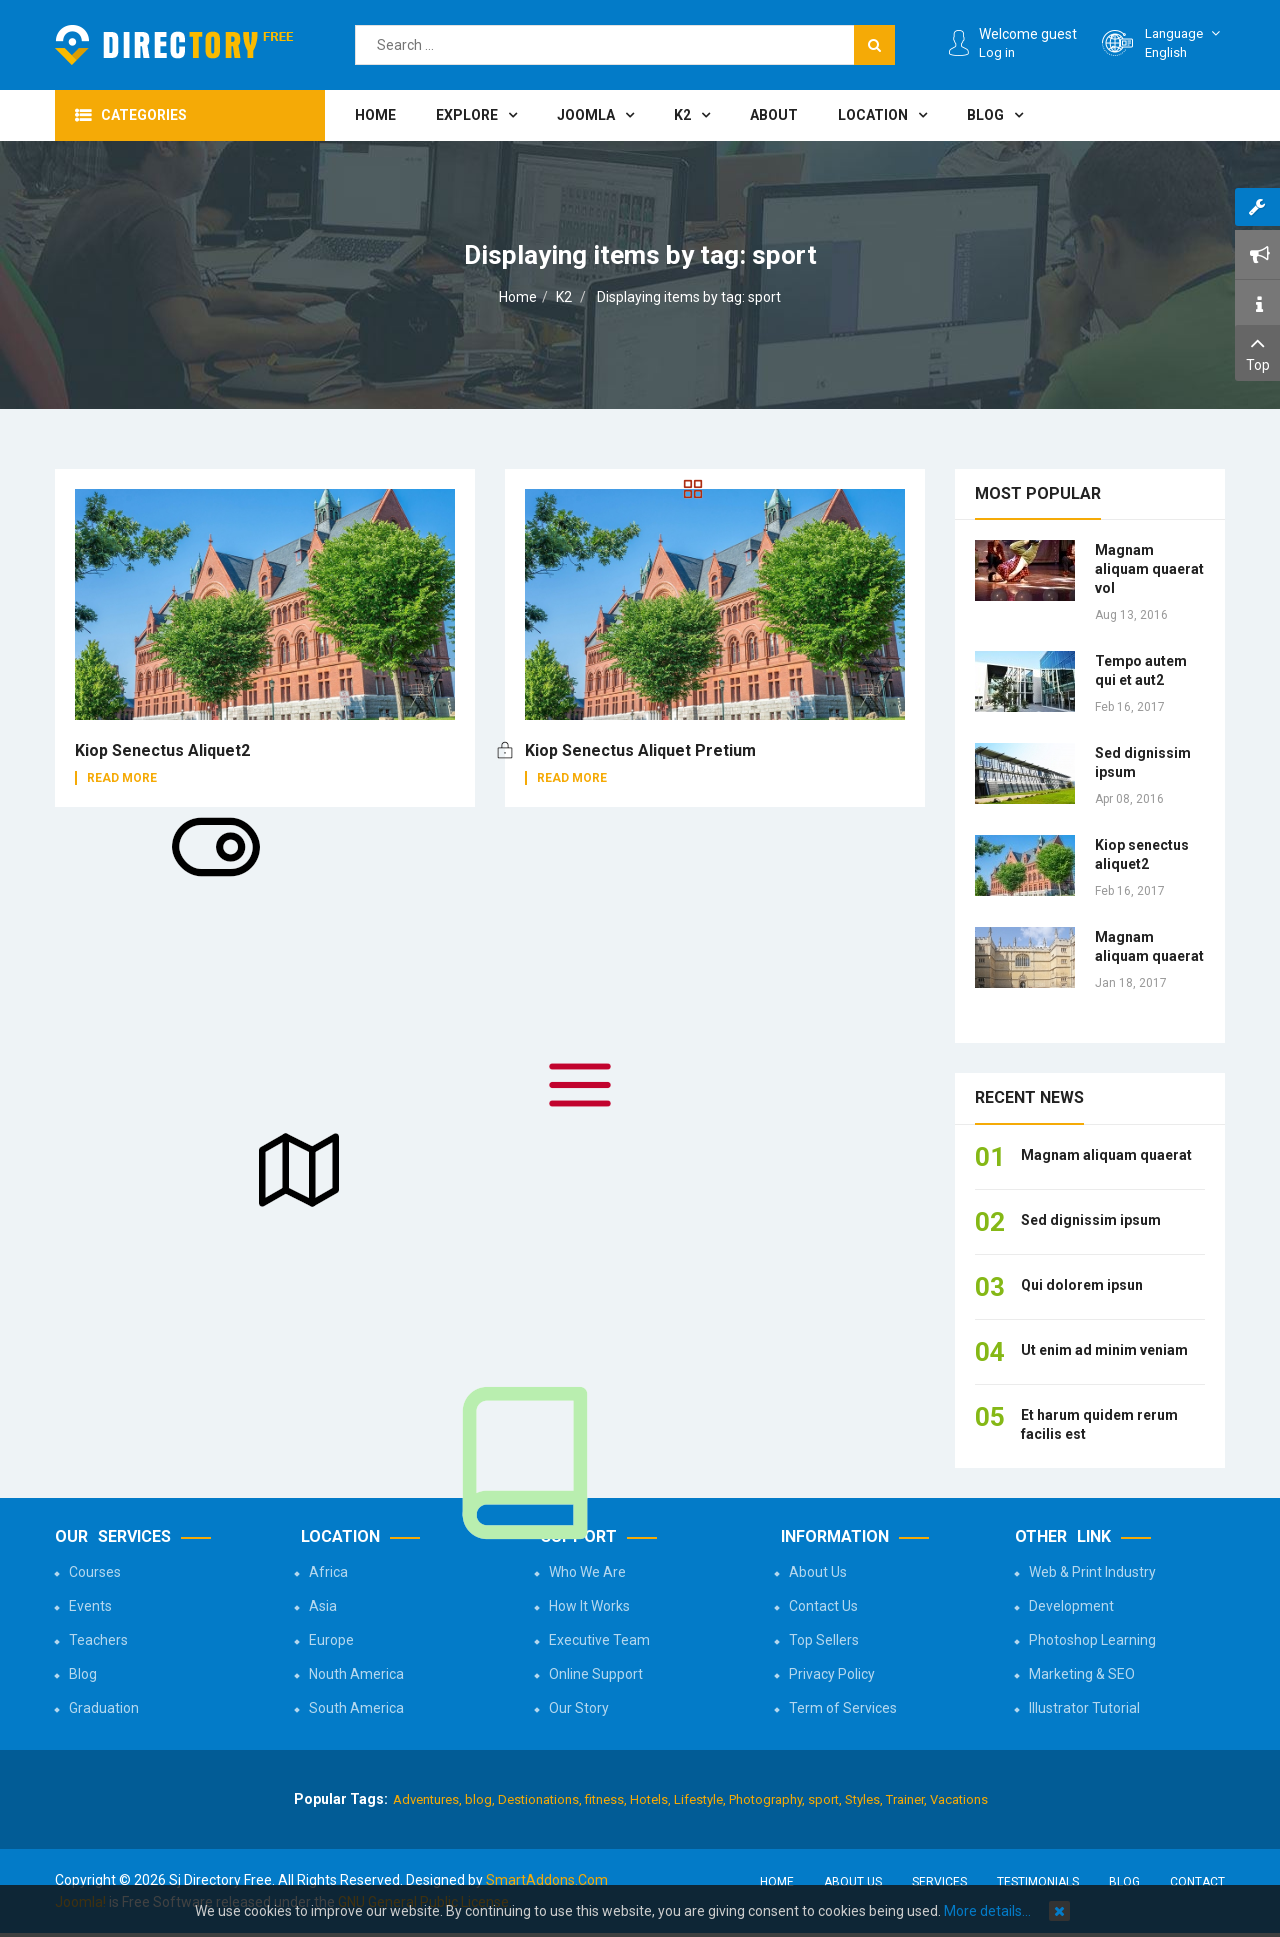 Image resolution: width=1280 pixels, height=1937 pixels. Describe the element at coordinates (299, 1170) in the screenshot. I see `view map or navigation` at that location.